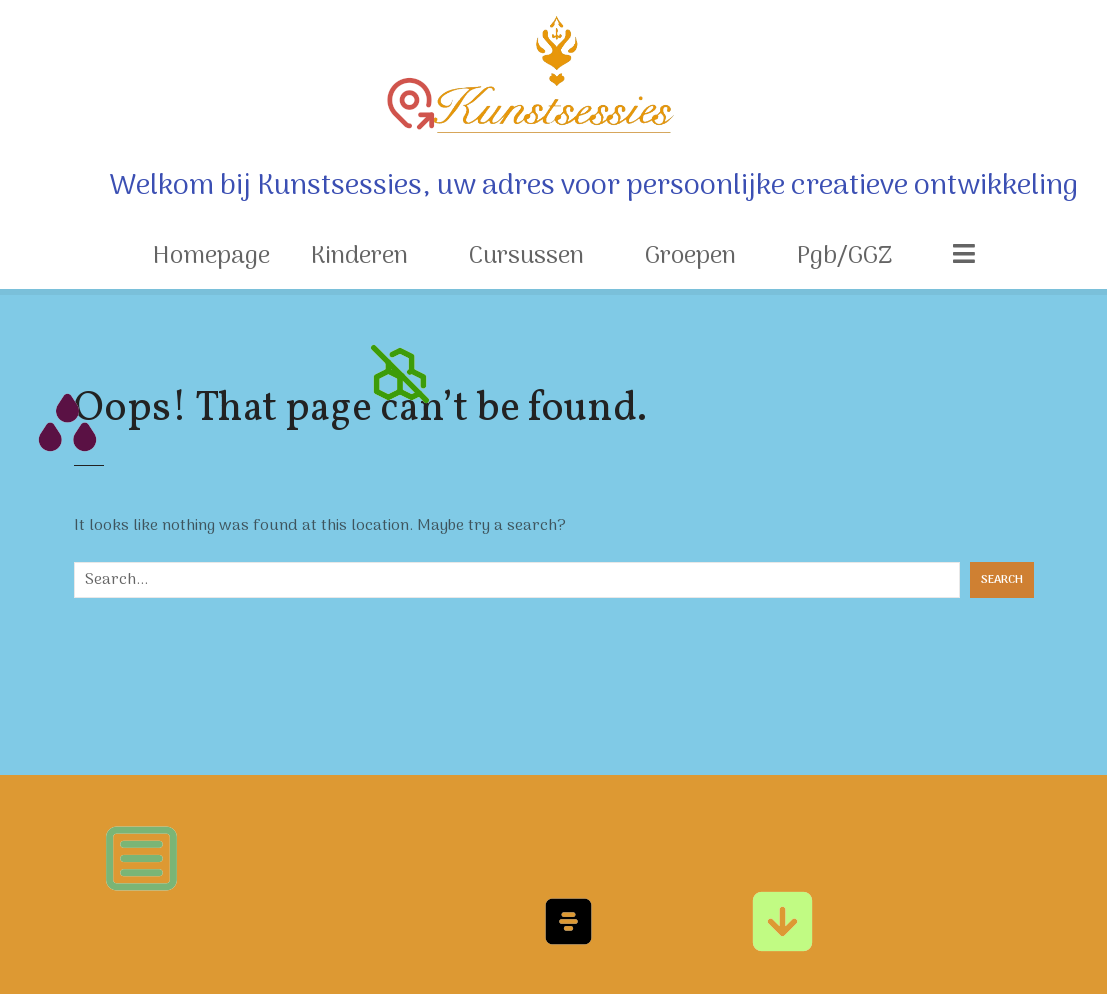  What do you see at coordinates (568, 921) in the screenshot?
I see `center align content horizontally and vertically` at bounding box center [568, 921].